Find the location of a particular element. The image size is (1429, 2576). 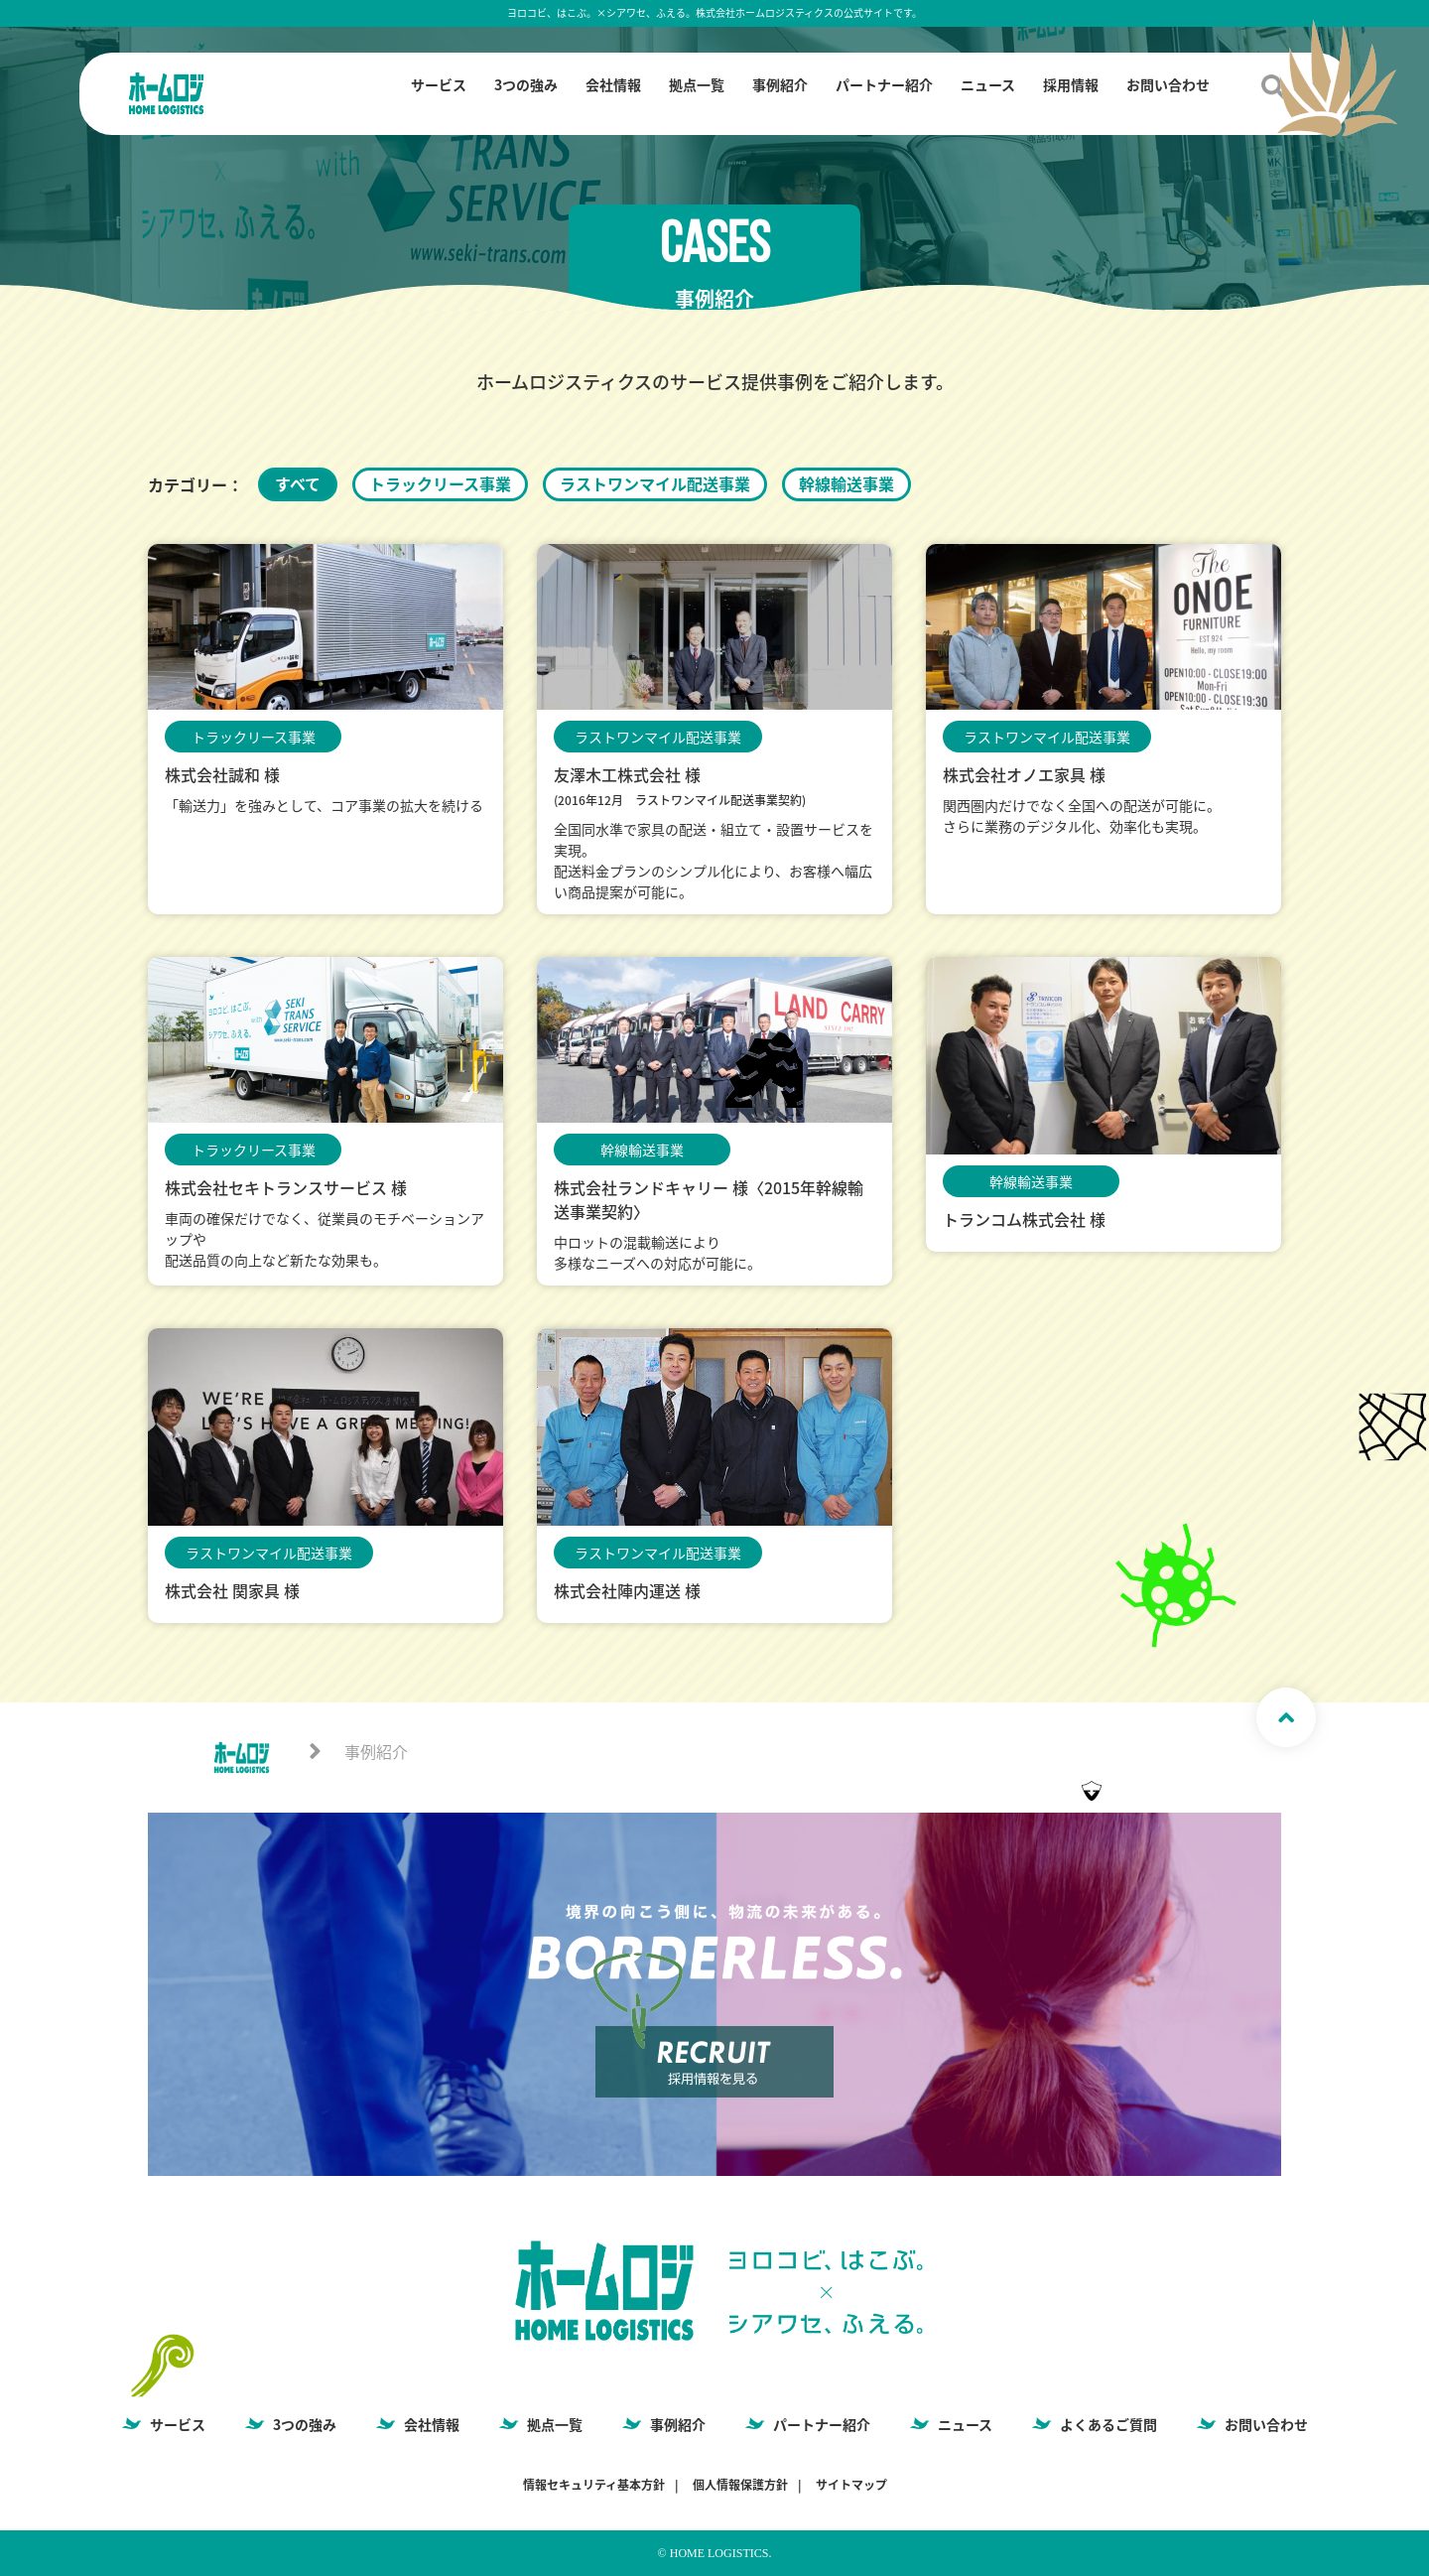

indicates an abandoned or inactive section is located at coordinates (1392, 1426).